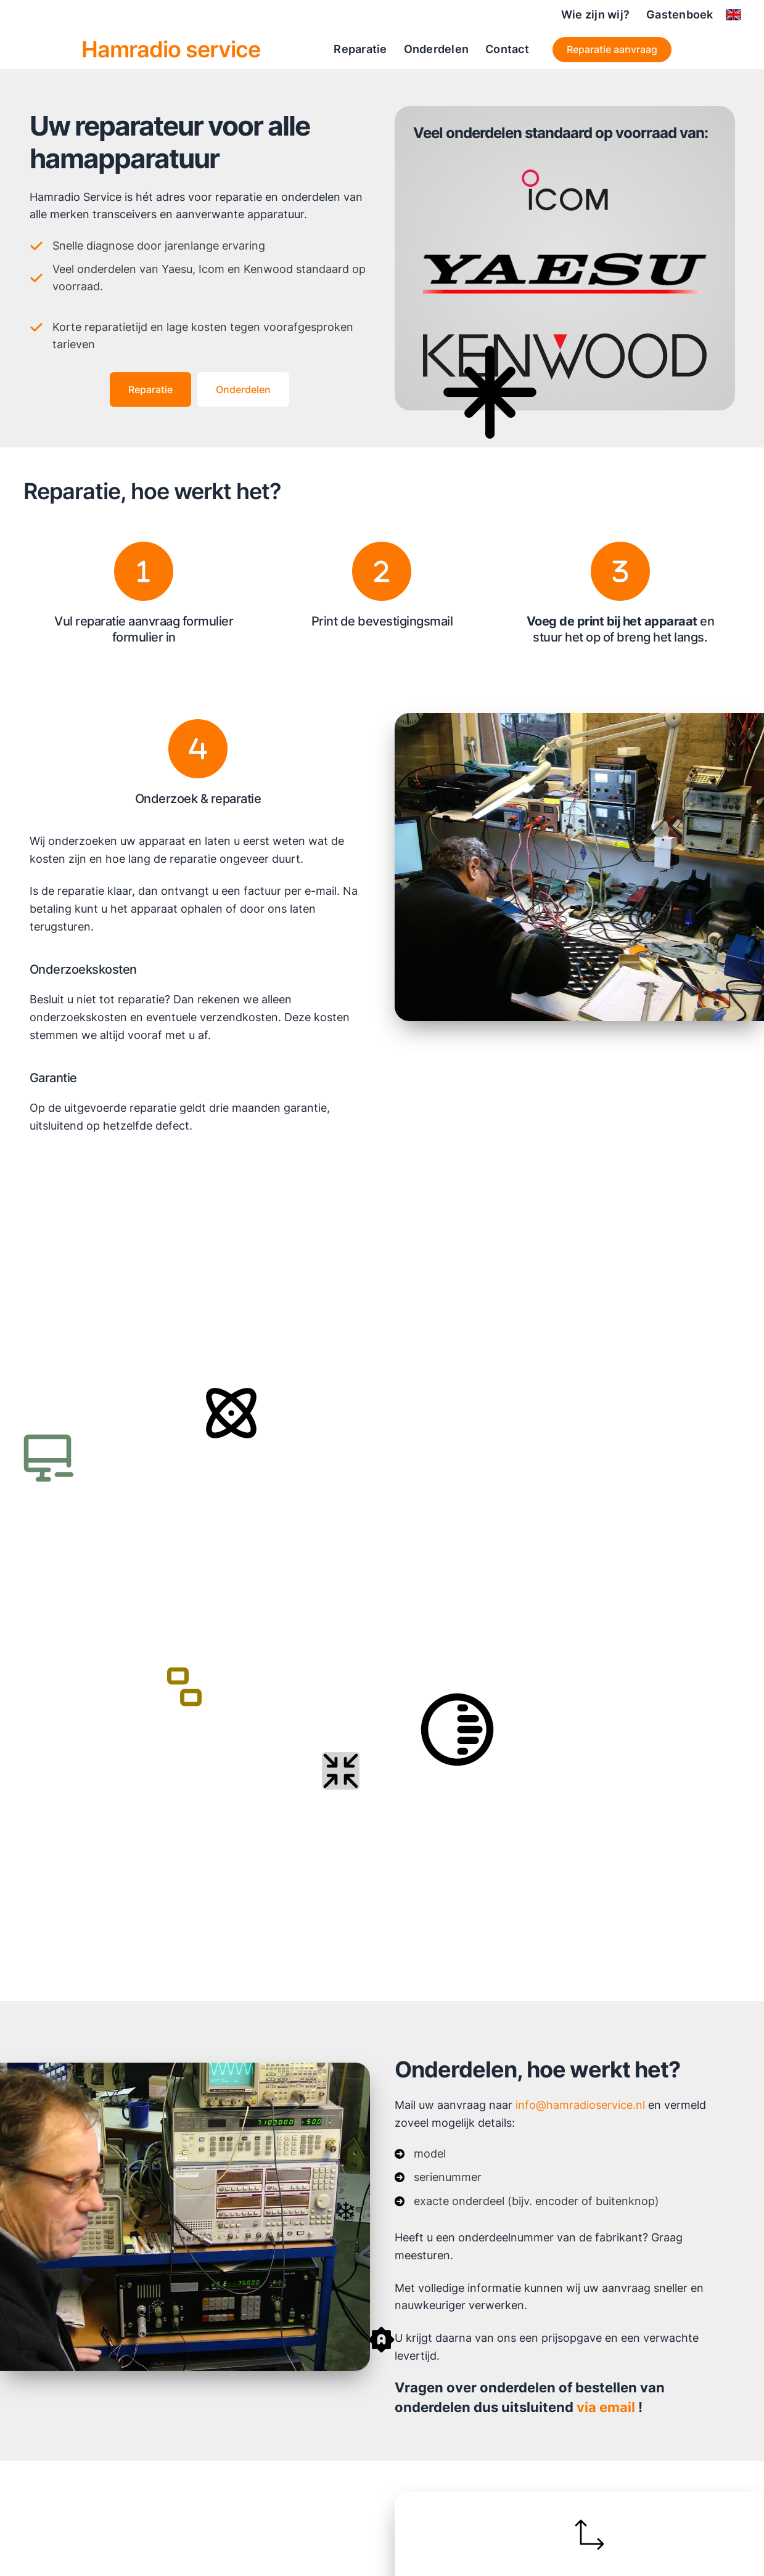 The width and height of the screenshot is (764, 2576). What do you see at coordinates (231, 1413) in the screenshot?
I see `access science or chemistry tools` at bounding box center [231, 1413].